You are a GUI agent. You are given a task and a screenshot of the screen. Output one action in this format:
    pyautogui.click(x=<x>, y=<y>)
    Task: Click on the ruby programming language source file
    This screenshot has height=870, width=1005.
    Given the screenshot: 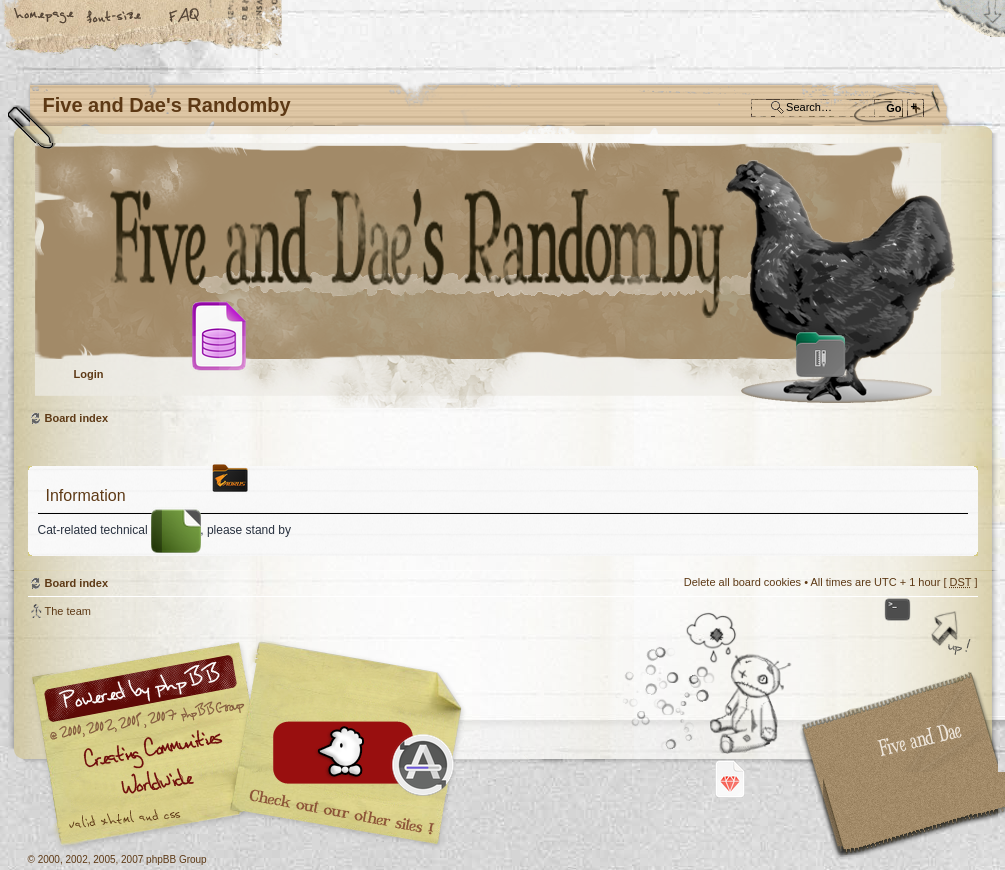 What is the action you would take?
    pyautogui.click(x=730, y=779)
    